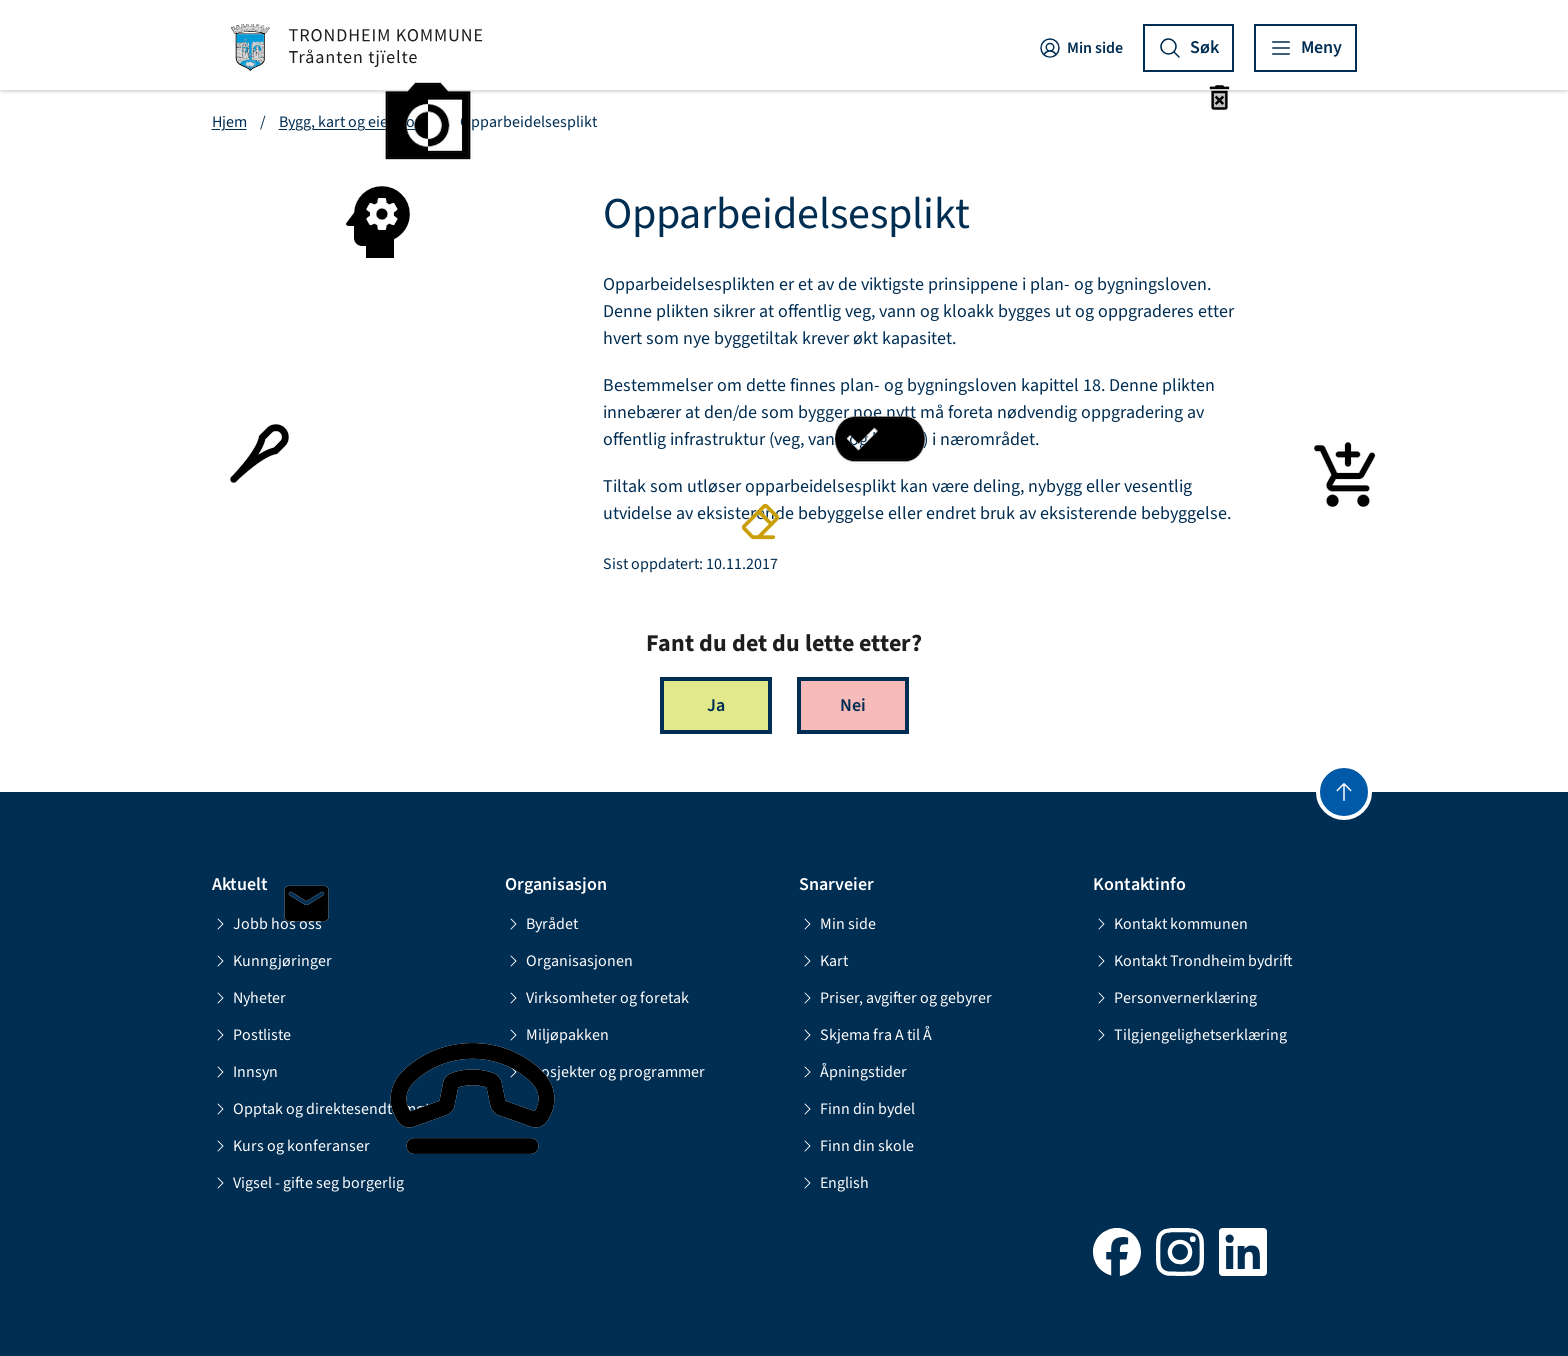  What do you see at coordinates (472, 1098) in the screenshot?
I see `end the current phone call` at bounding box center [472, 1098].